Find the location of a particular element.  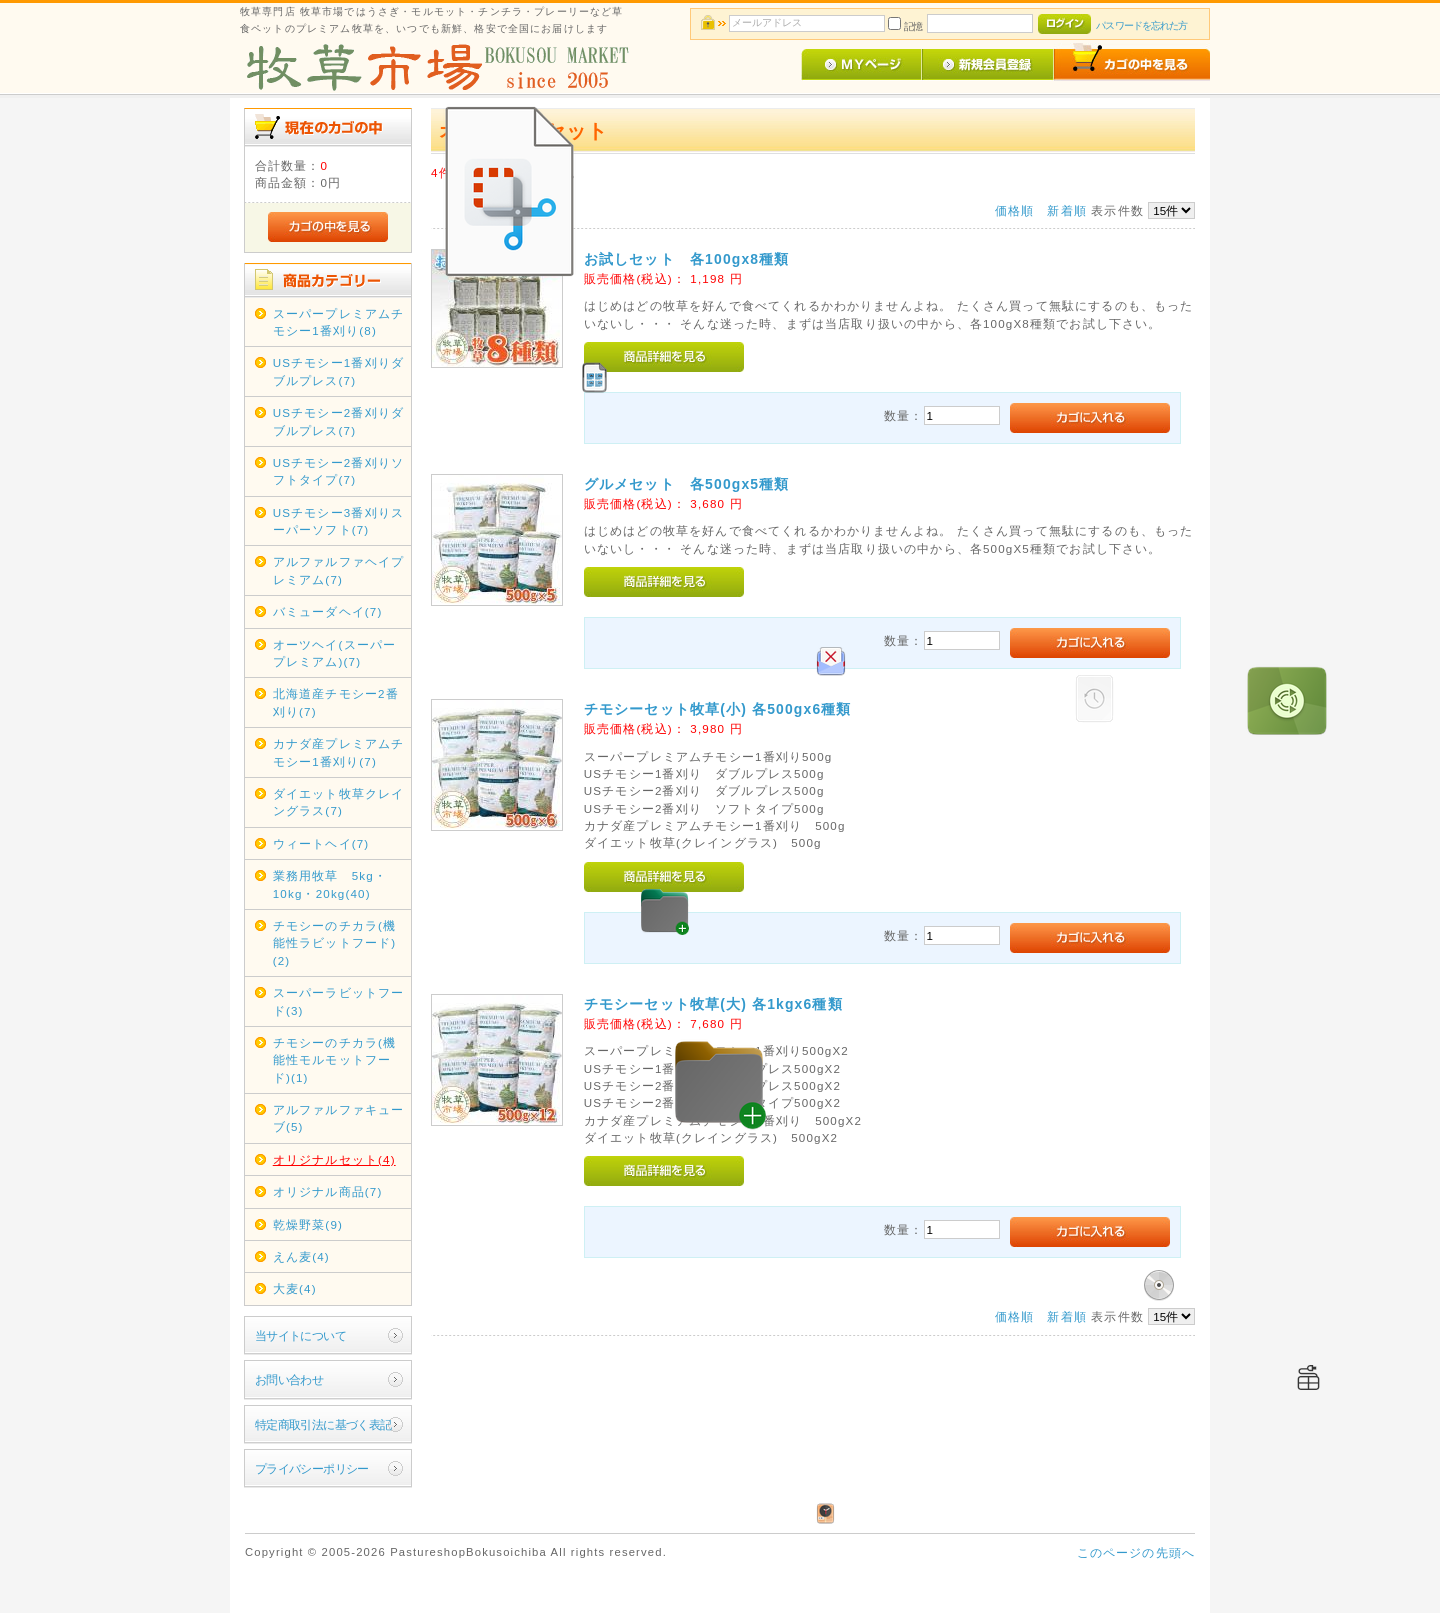

libreoffice master document file type is located at coordinates (594, 377).